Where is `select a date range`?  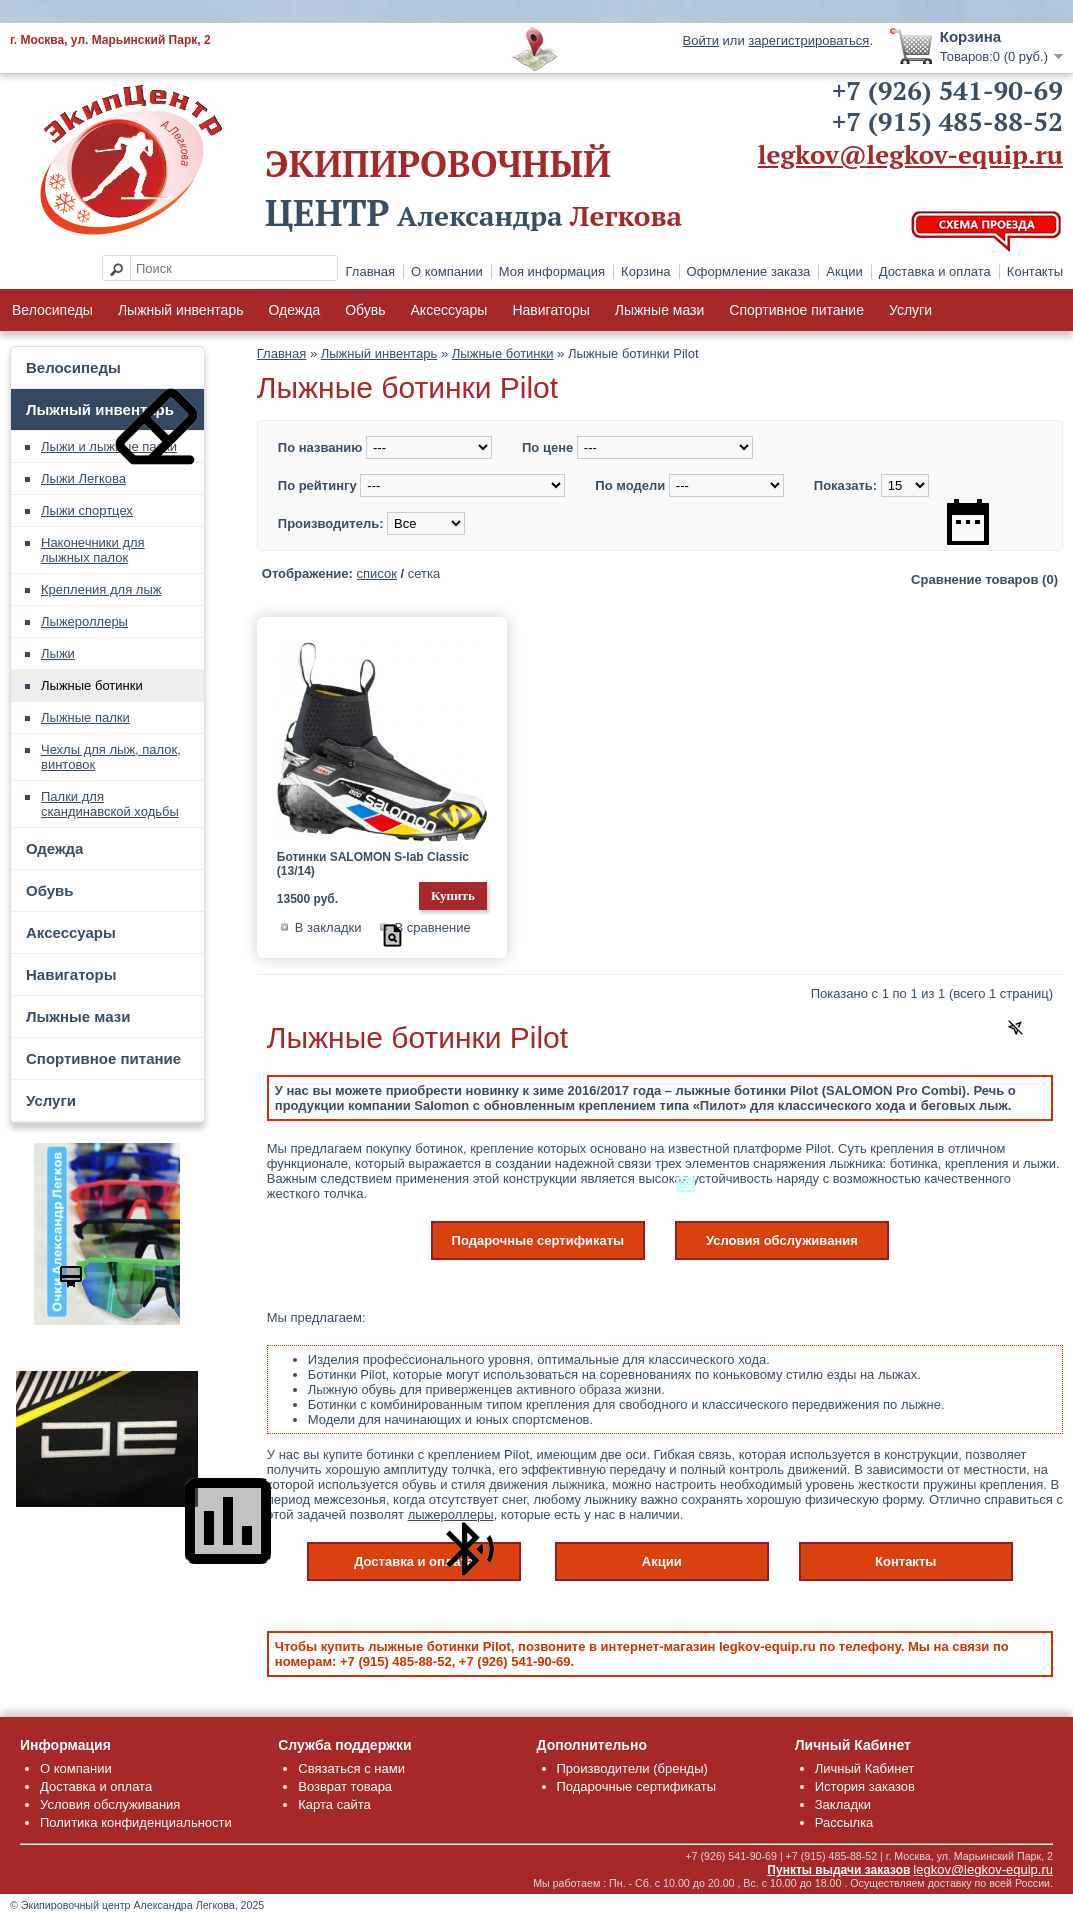 select a date range is located at coordinates (968, 522).